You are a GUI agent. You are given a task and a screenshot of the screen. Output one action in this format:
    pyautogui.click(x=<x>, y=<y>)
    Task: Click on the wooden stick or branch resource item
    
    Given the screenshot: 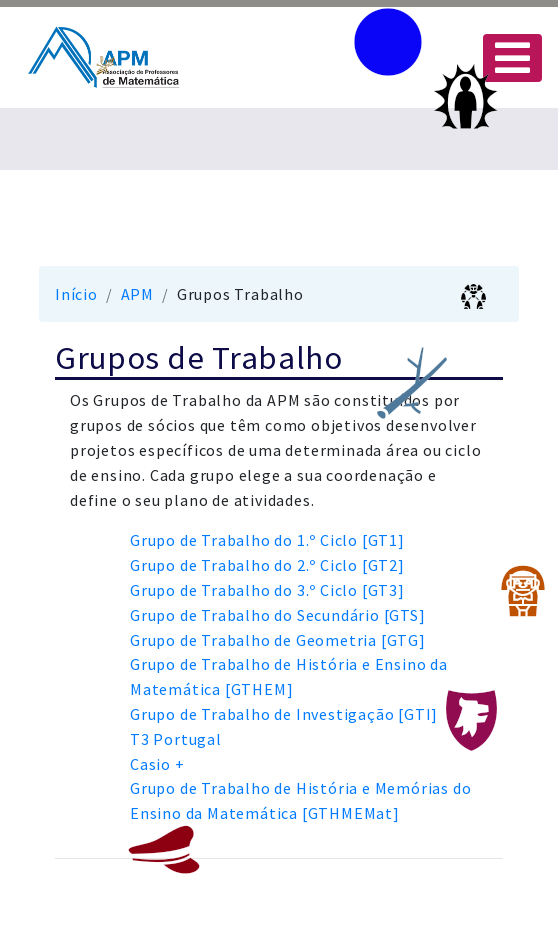 What is the action you would take?
    pyautogui.click(x=412, y=383)
    